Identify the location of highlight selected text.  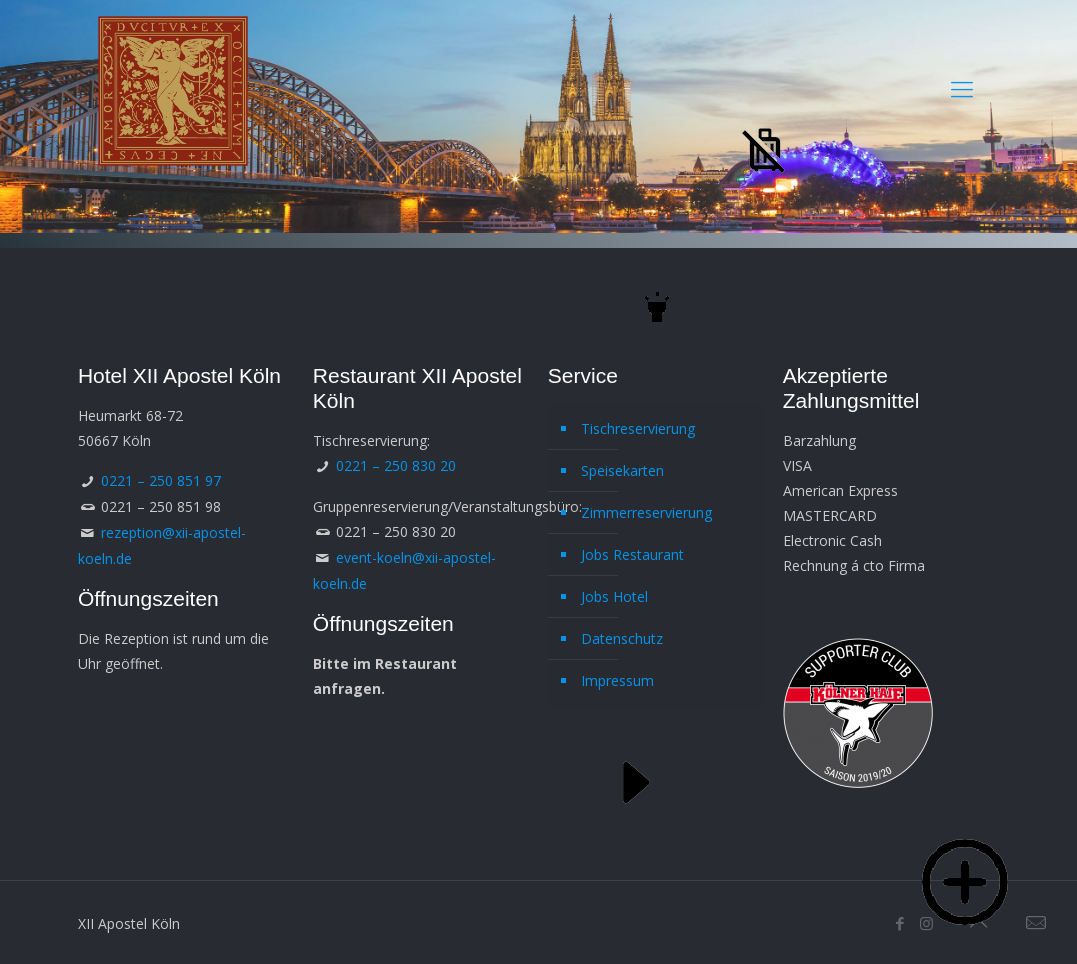
(657, 307).